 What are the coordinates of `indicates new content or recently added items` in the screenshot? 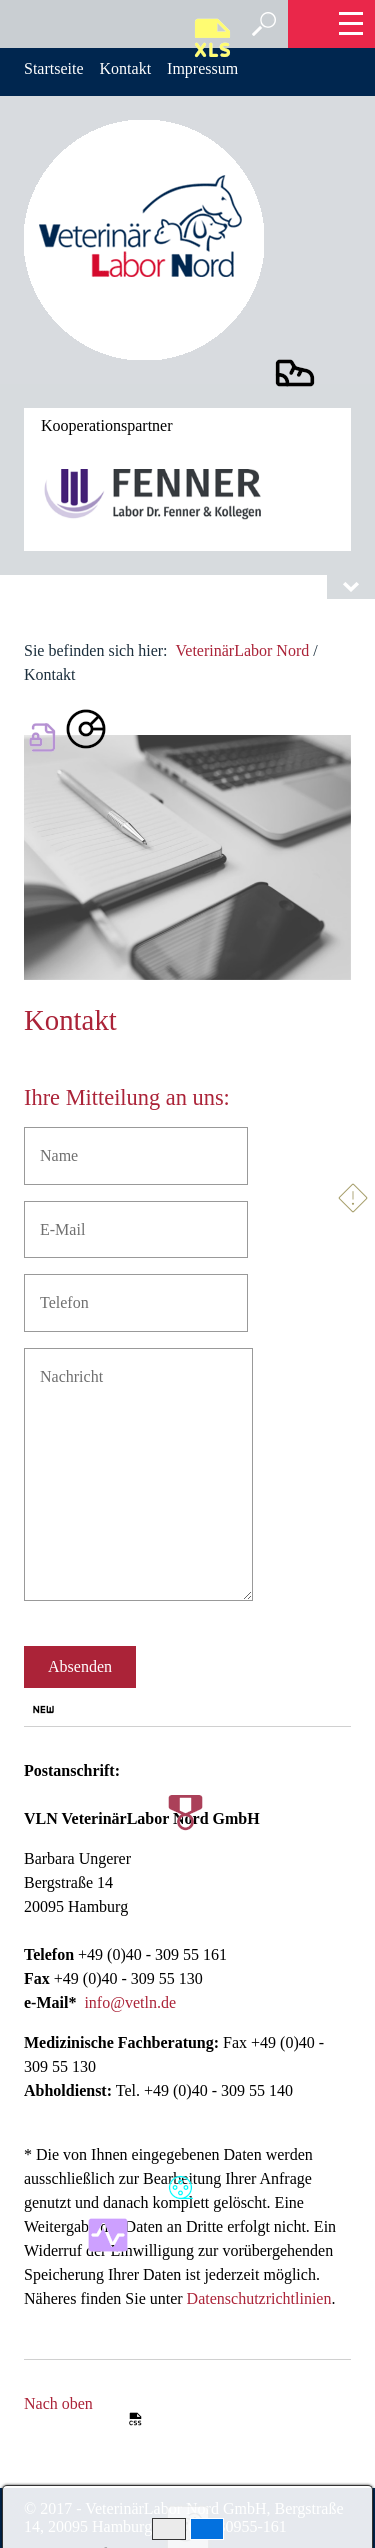 It's located at (43, 1709).